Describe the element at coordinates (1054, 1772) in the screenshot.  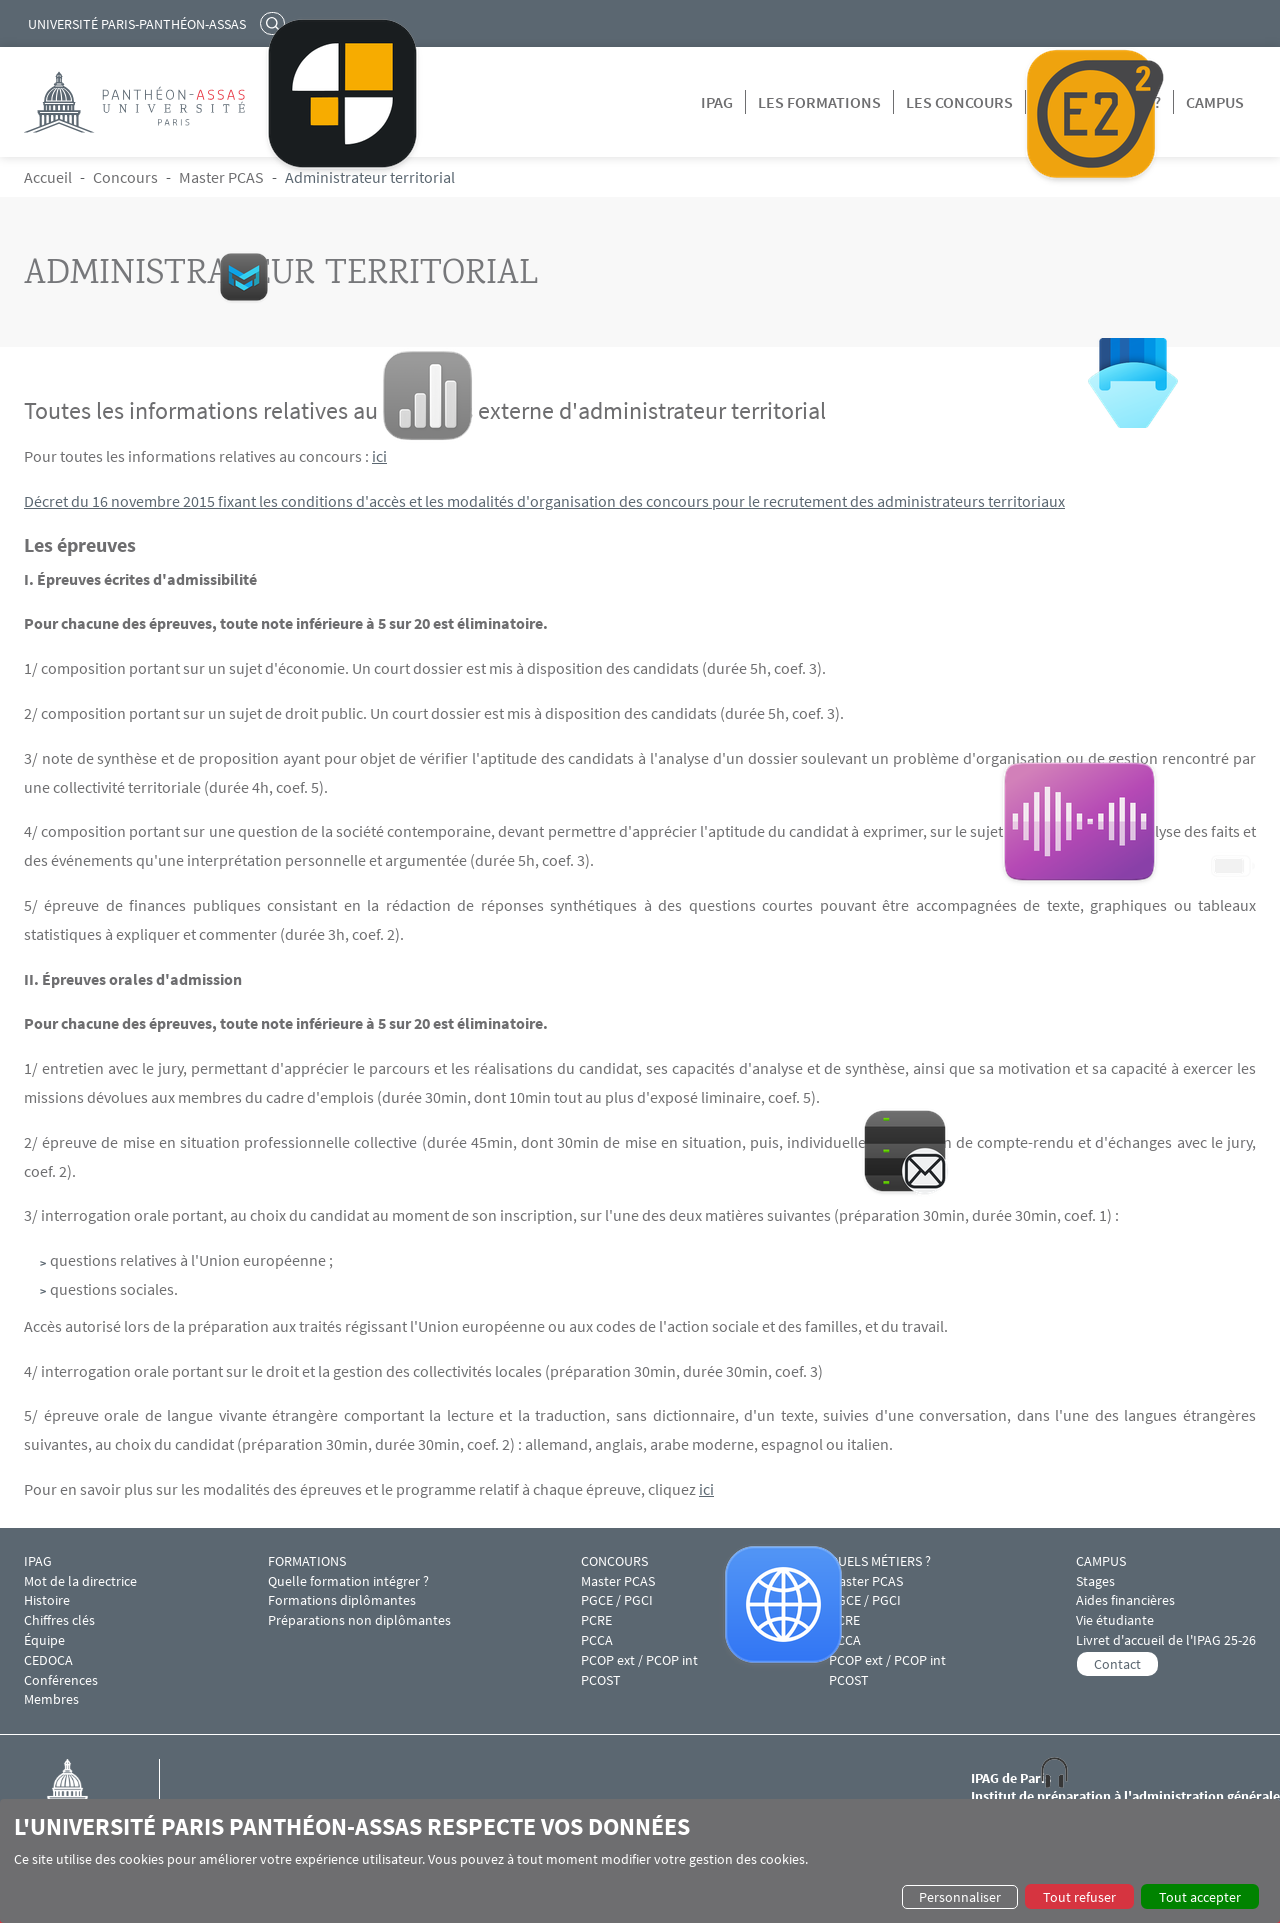
I see `open the audio player app` at that location.